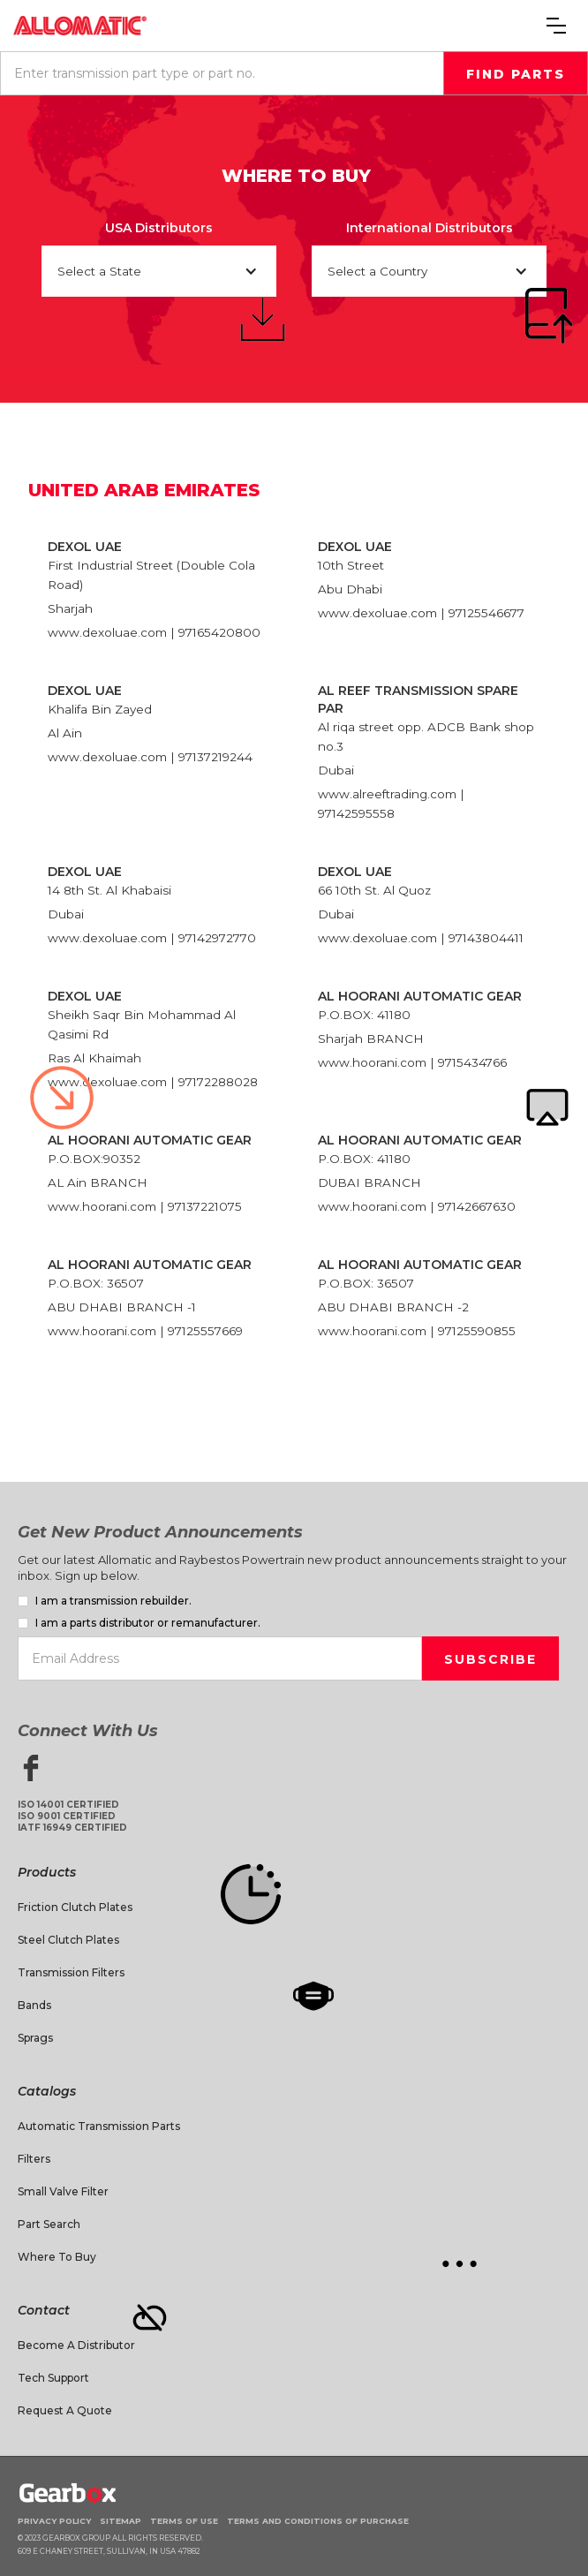 The width and height of the screenshot is (588, 2576). Describe the element at coordinates (546, 315) in the screenshot. I see `push changes to a repository` at that location.